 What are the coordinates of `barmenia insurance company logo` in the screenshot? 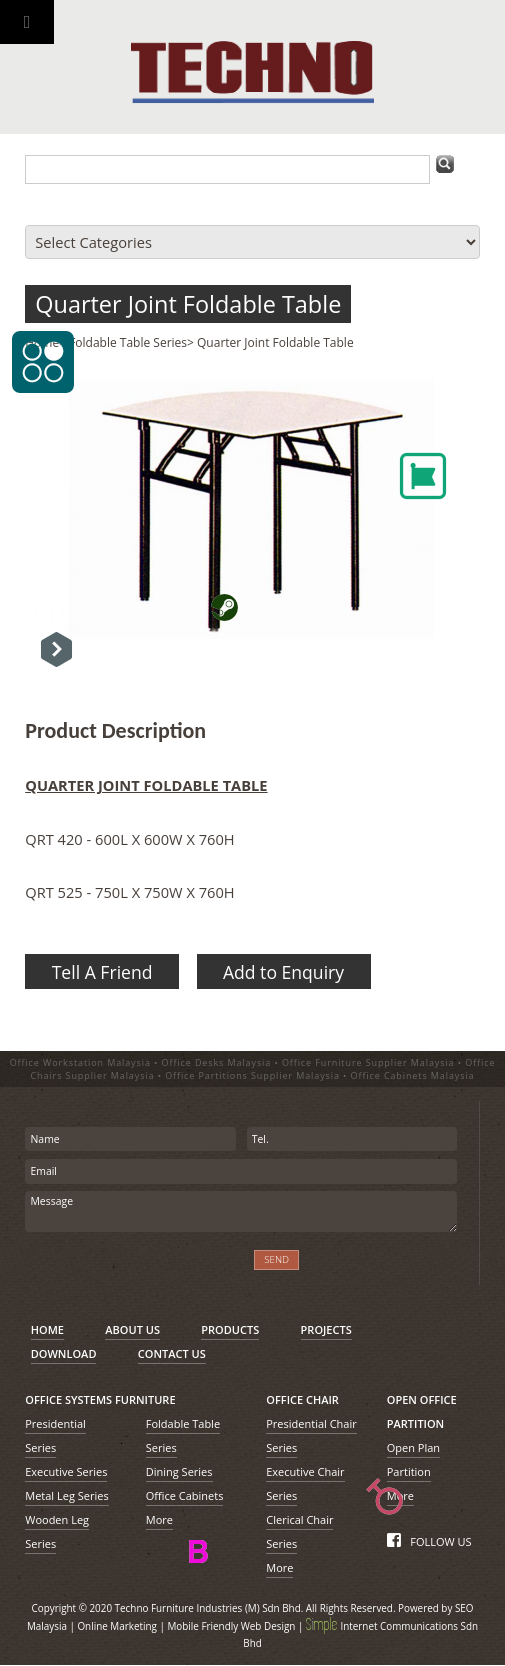 It's located at (198, 1551).